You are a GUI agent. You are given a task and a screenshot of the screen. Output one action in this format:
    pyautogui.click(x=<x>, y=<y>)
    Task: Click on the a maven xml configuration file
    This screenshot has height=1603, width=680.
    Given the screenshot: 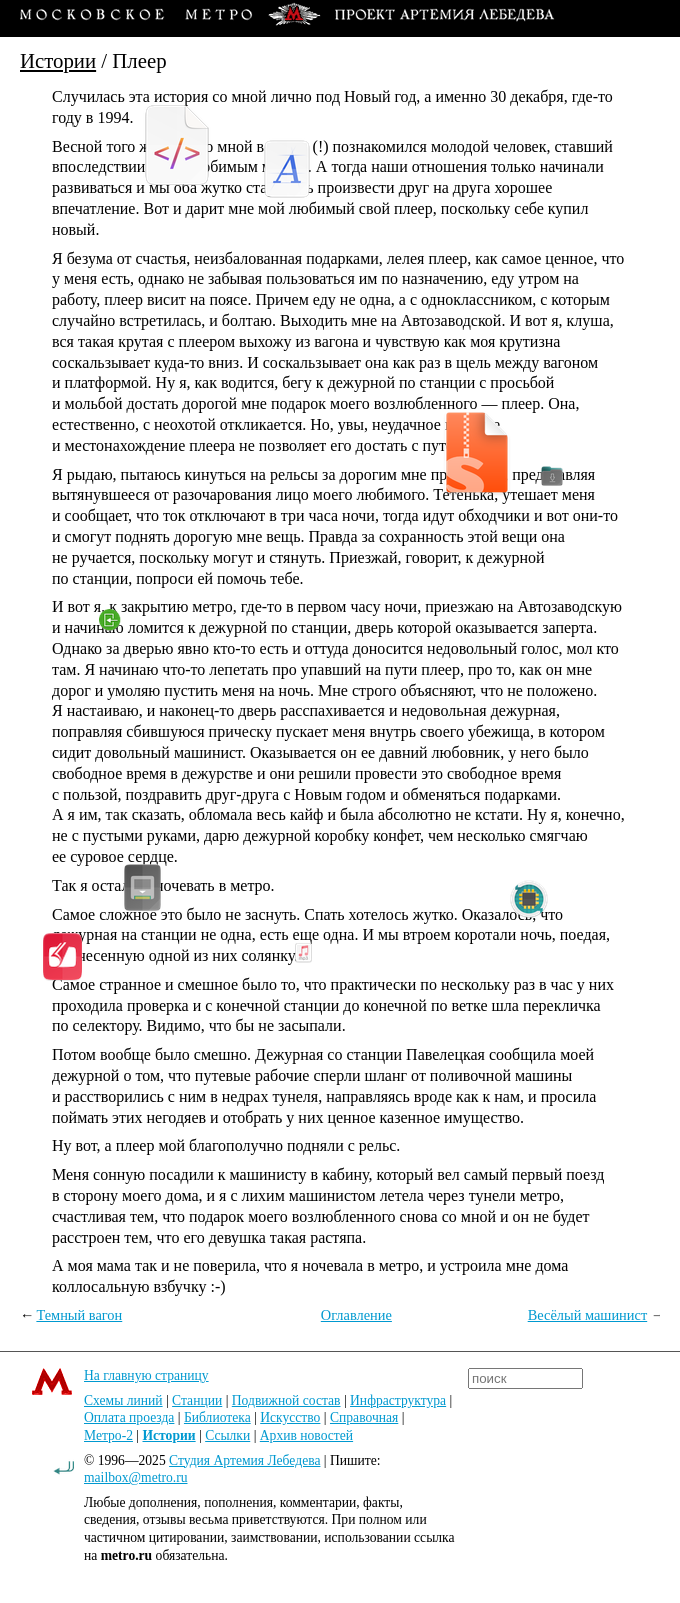 What is the action you would take?
    pyautogui.click(x=177, y=145)
    